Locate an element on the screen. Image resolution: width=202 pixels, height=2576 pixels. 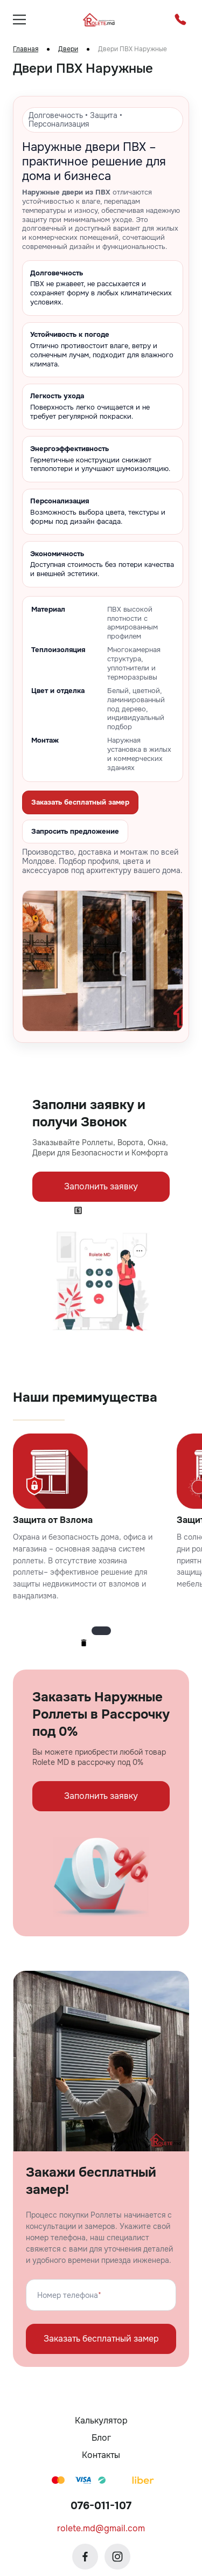
delete selected item is located at coordinates (83, 1643).